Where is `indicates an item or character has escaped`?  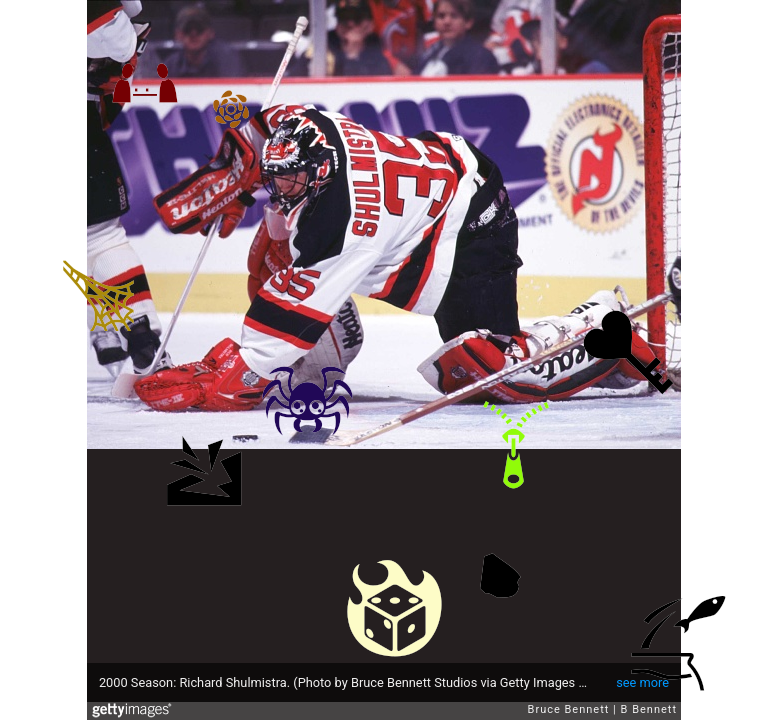
indicates an item or character has escaped is located at coordinates (680, 642).